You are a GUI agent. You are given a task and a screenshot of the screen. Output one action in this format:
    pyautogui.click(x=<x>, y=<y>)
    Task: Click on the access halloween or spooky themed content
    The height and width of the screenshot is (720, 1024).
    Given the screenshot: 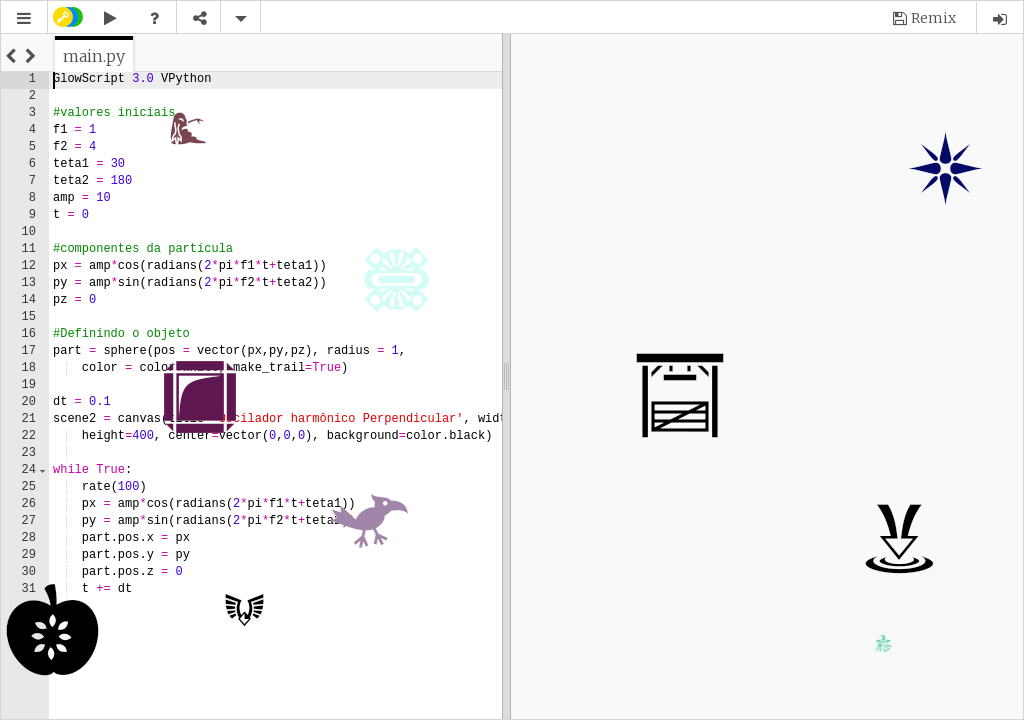 What is the action you would take?
    pyautogui.click(x=883, y=643)
    